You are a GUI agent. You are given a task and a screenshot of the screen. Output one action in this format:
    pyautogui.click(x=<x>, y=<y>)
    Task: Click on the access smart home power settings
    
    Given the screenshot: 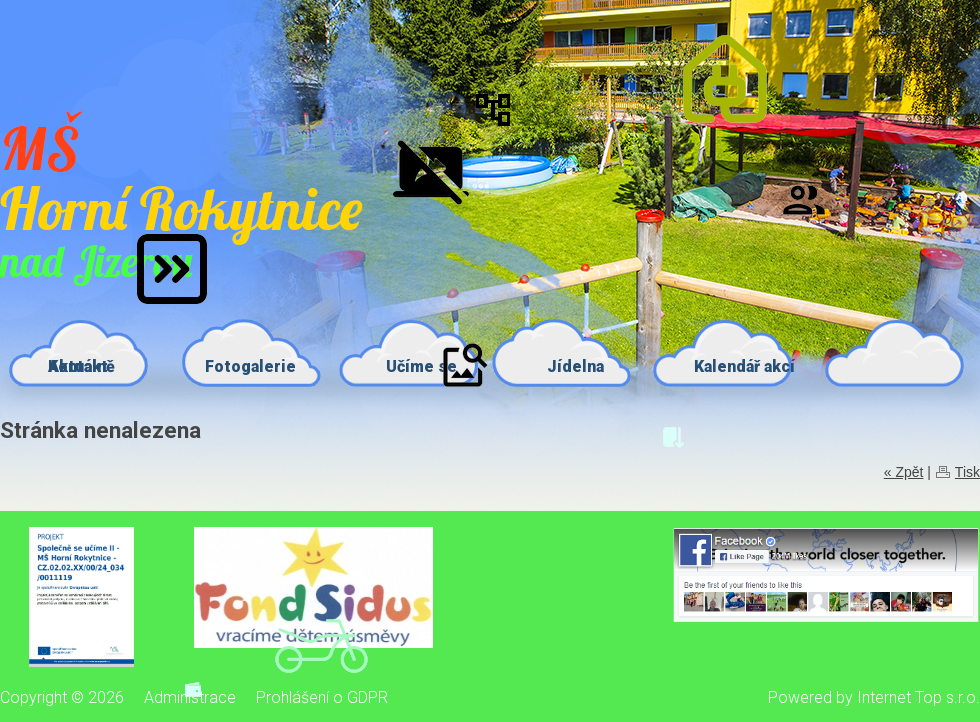 What is the action you would take?
    pyautogui.click(x=725, y=81)
    